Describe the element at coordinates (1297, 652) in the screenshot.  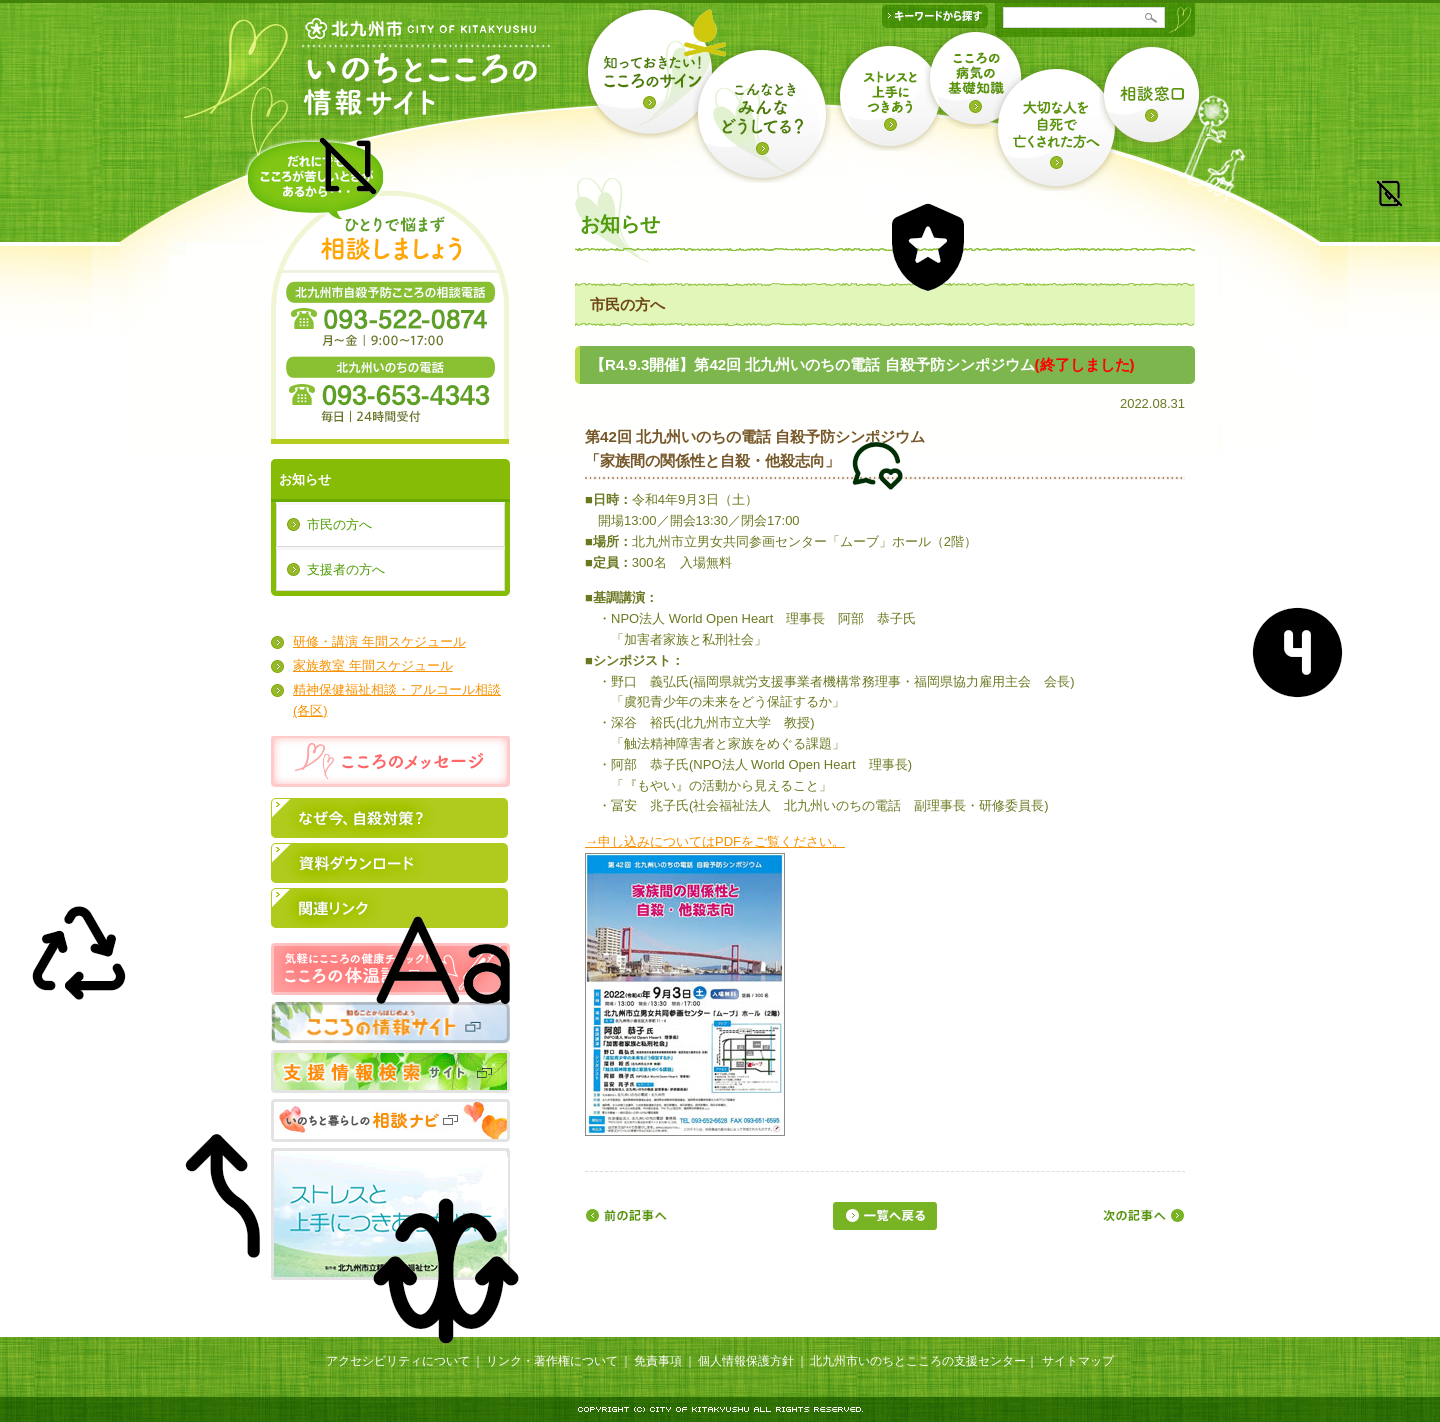
I see `indicates step 4 in a multi-step process` at that location.